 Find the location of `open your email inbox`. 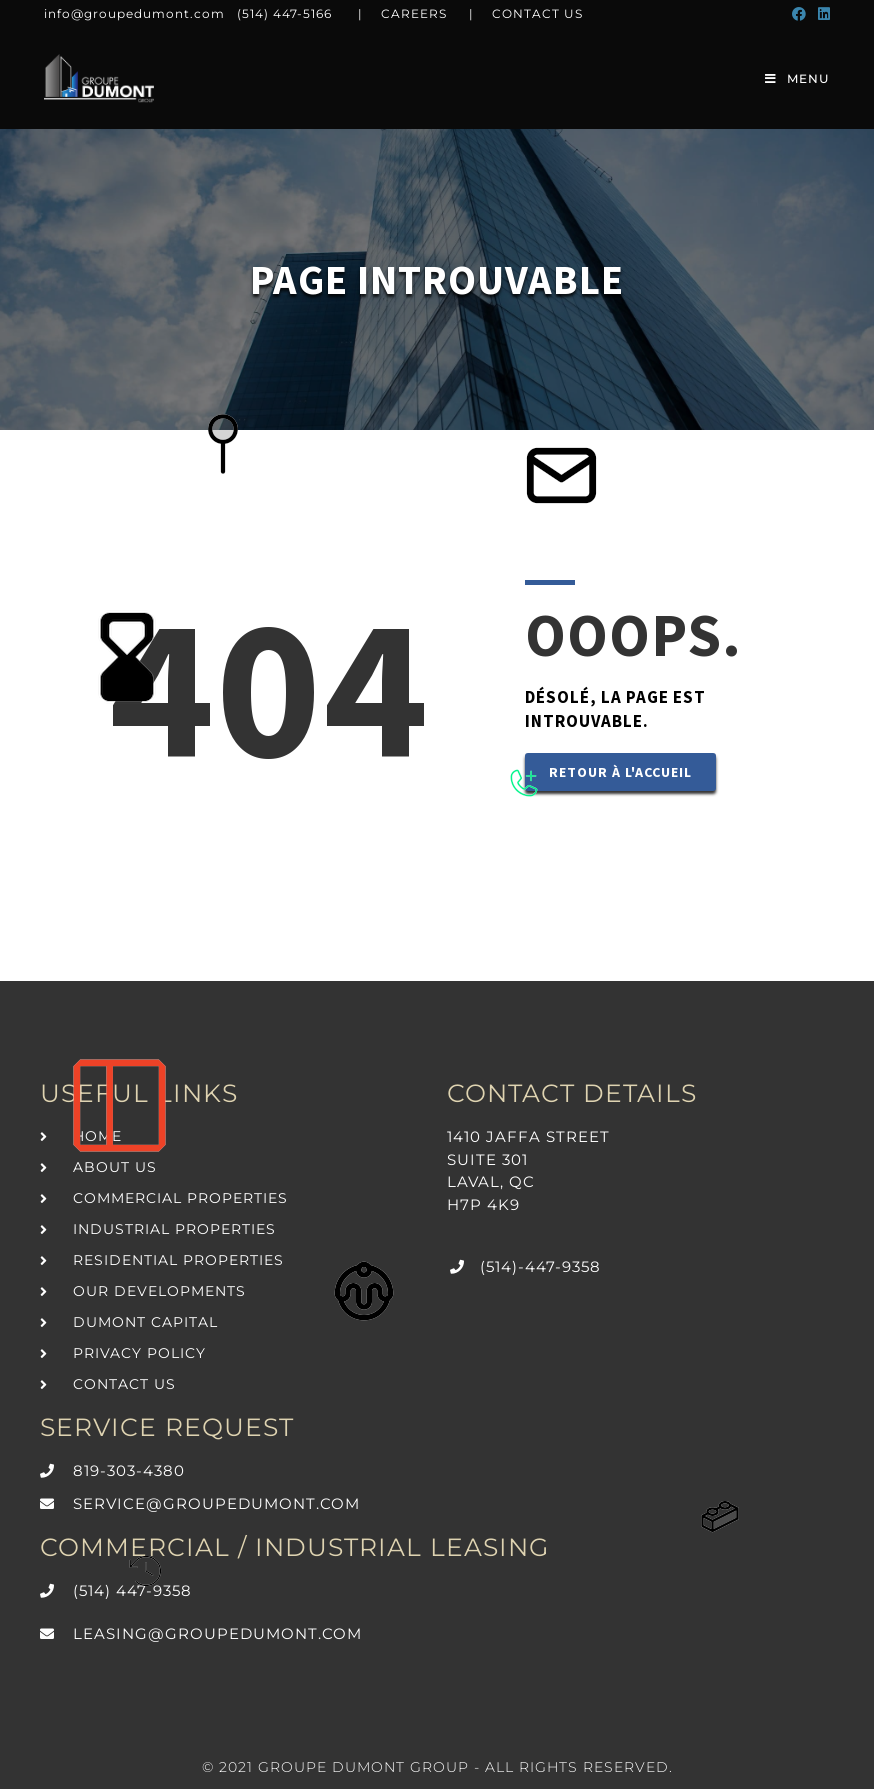

open your email inbox is located at coordinates (561, 475).